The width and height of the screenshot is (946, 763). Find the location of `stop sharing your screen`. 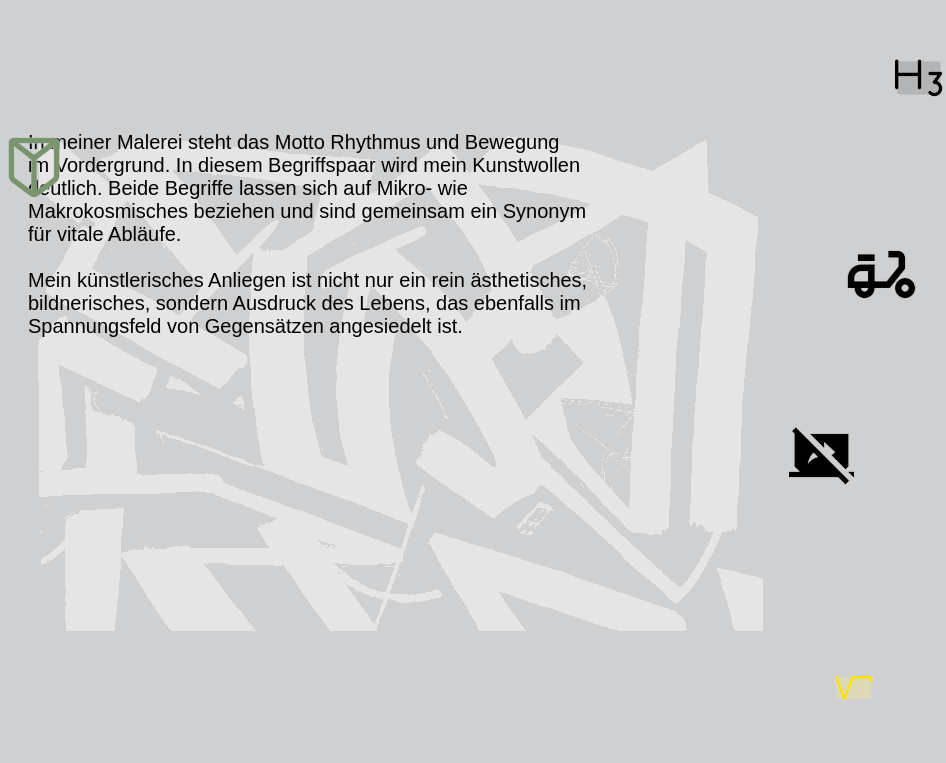

stop sharing your screen is located at coordinates (821, 455).